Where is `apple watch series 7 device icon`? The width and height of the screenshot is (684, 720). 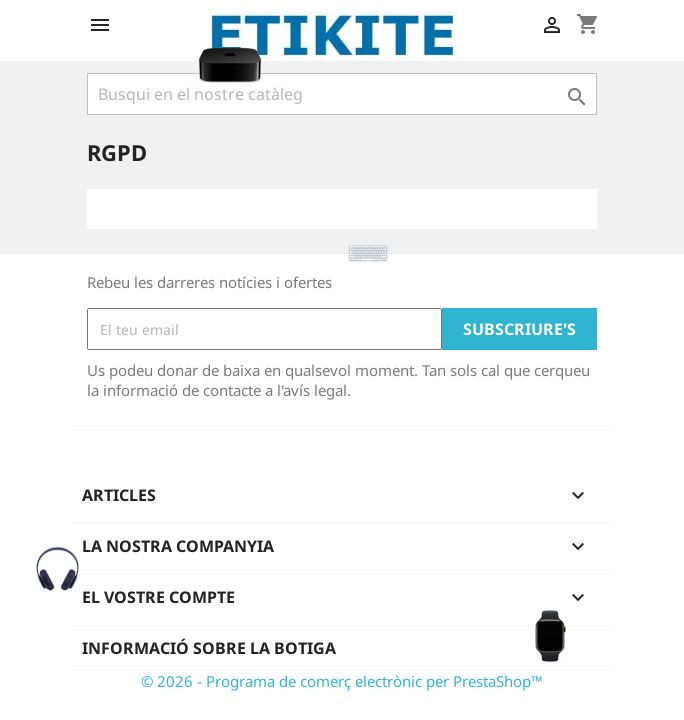
apple watch series 7 device icon is located at coordinates (550, 636).